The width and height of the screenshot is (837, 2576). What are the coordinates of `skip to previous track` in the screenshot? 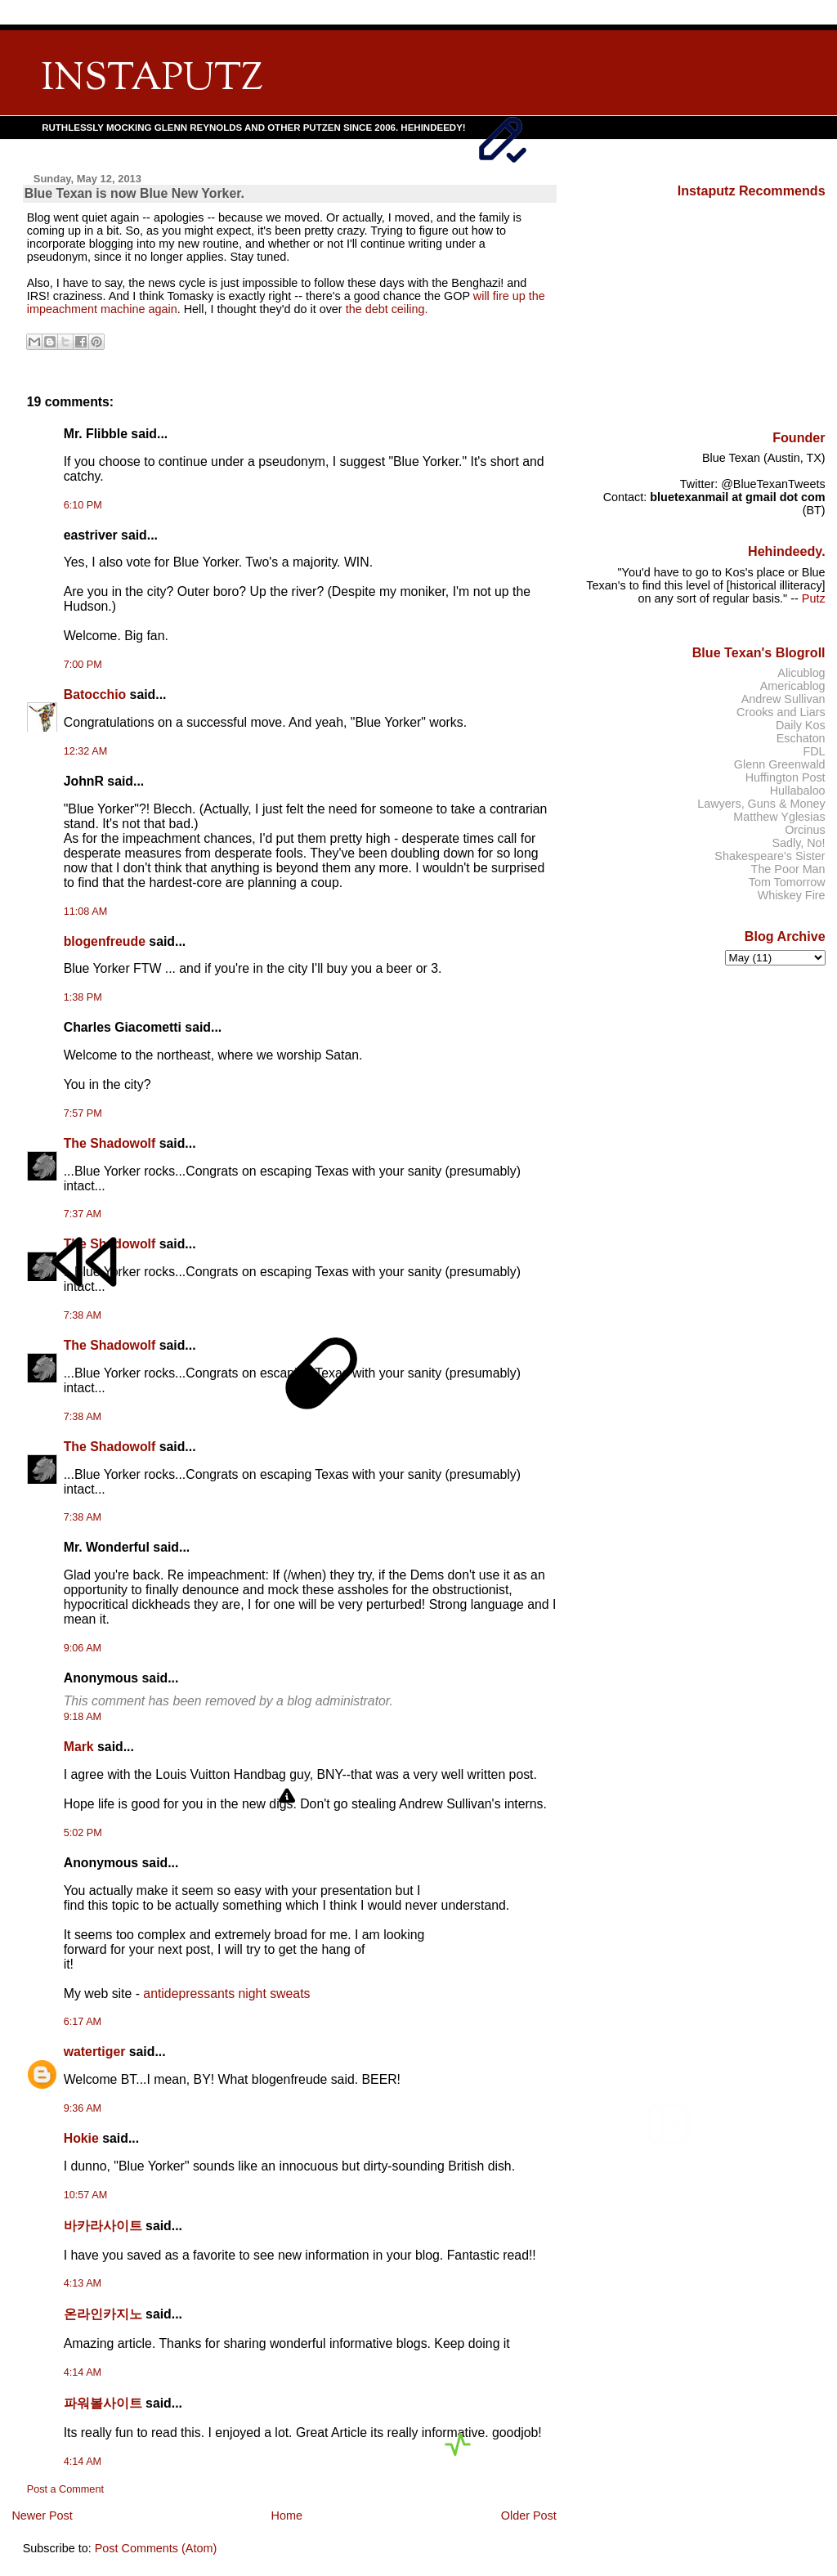 It's located at (85, 1261).